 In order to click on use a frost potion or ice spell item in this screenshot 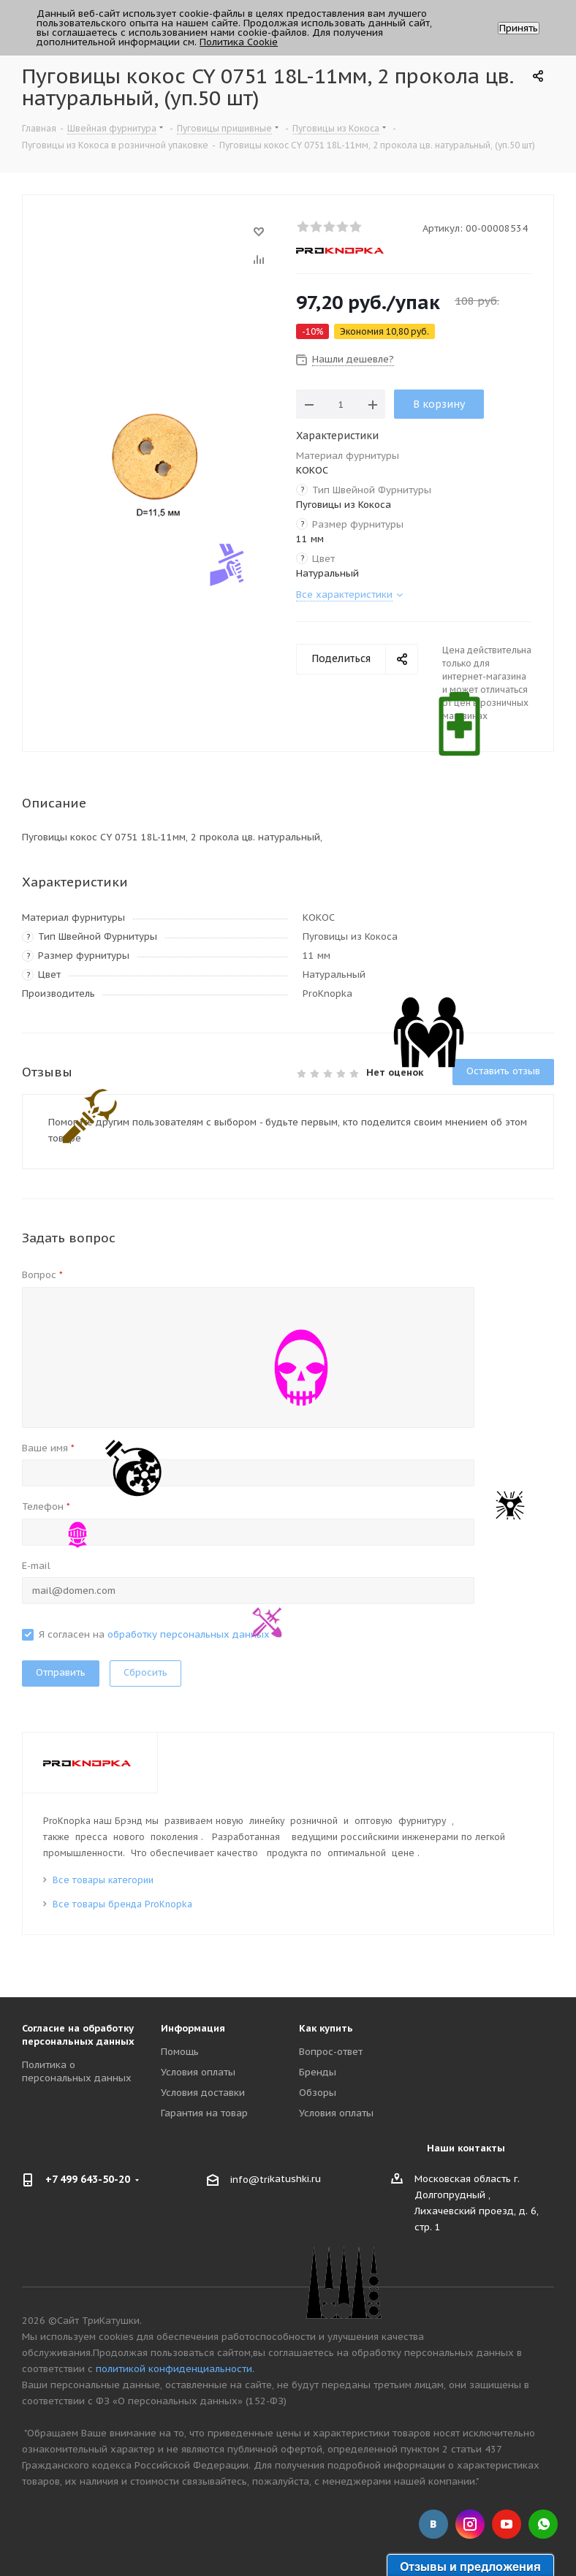, I will do `click(133, 1467)`.